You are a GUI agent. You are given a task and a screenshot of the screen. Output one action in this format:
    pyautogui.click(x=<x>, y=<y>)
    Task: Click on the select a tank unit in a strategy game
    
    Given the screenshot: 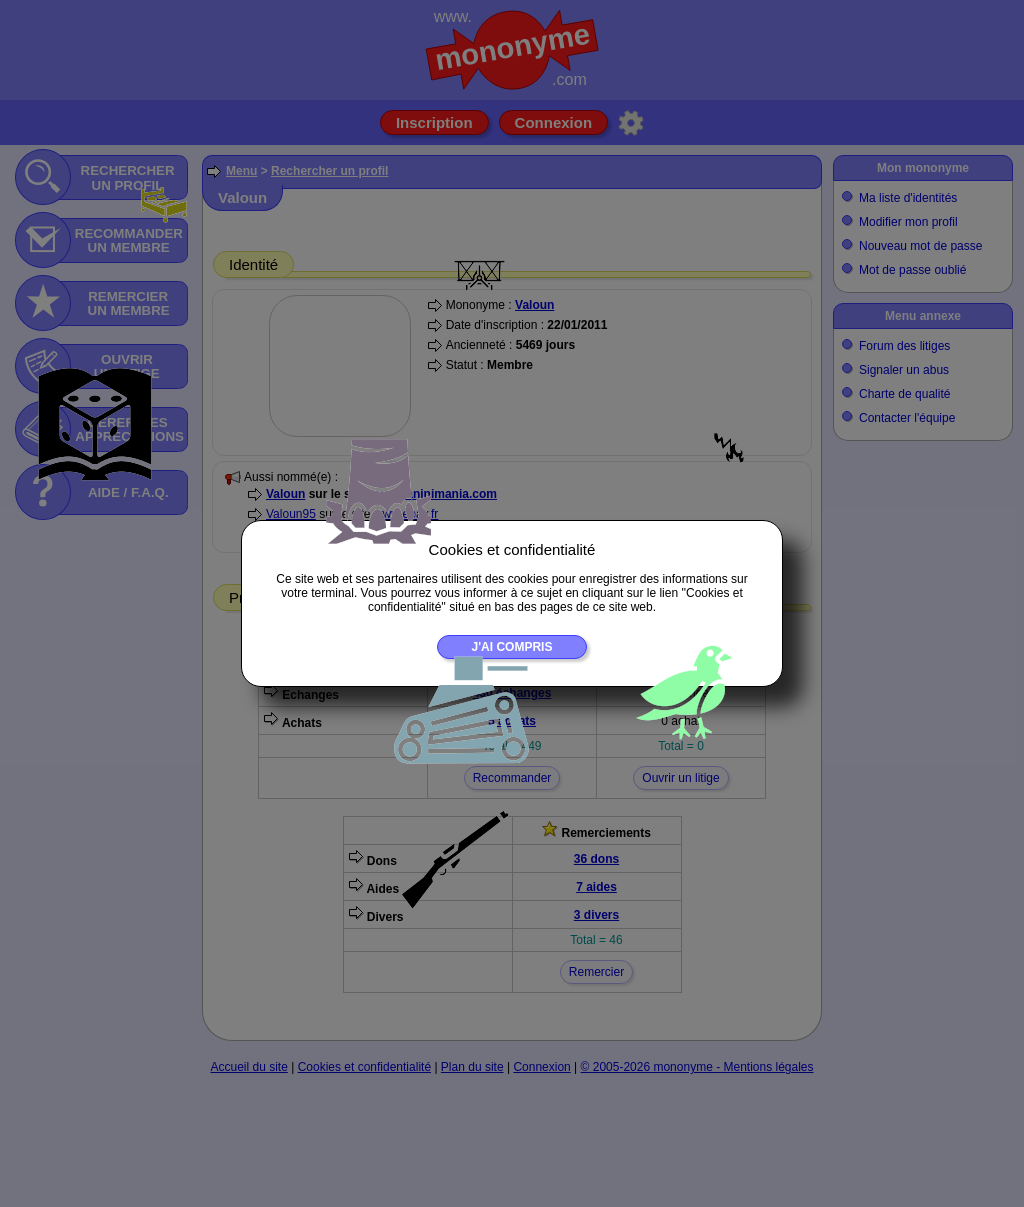 What is the action you would take?
    pyautogui.click(x=461, y=701)
    